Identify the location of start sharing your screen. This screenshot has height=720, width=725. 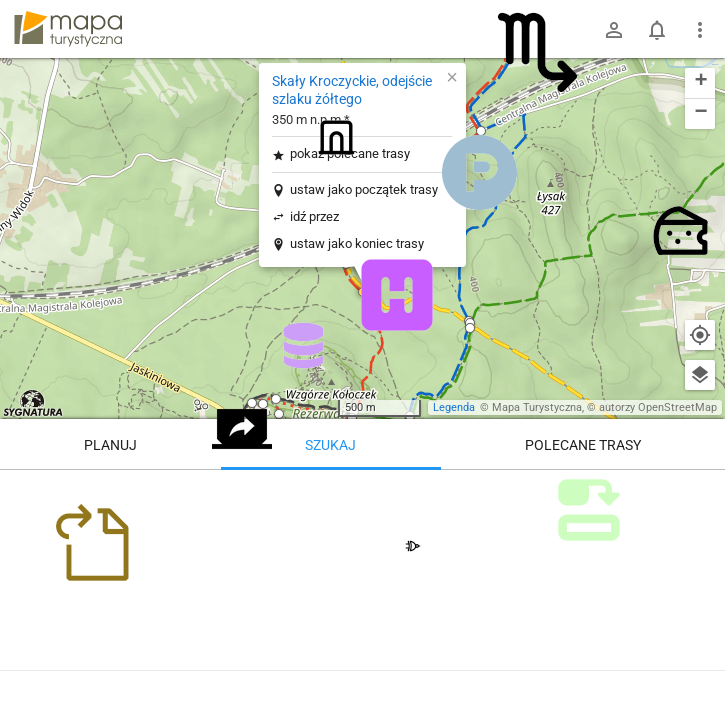
(242, 429).